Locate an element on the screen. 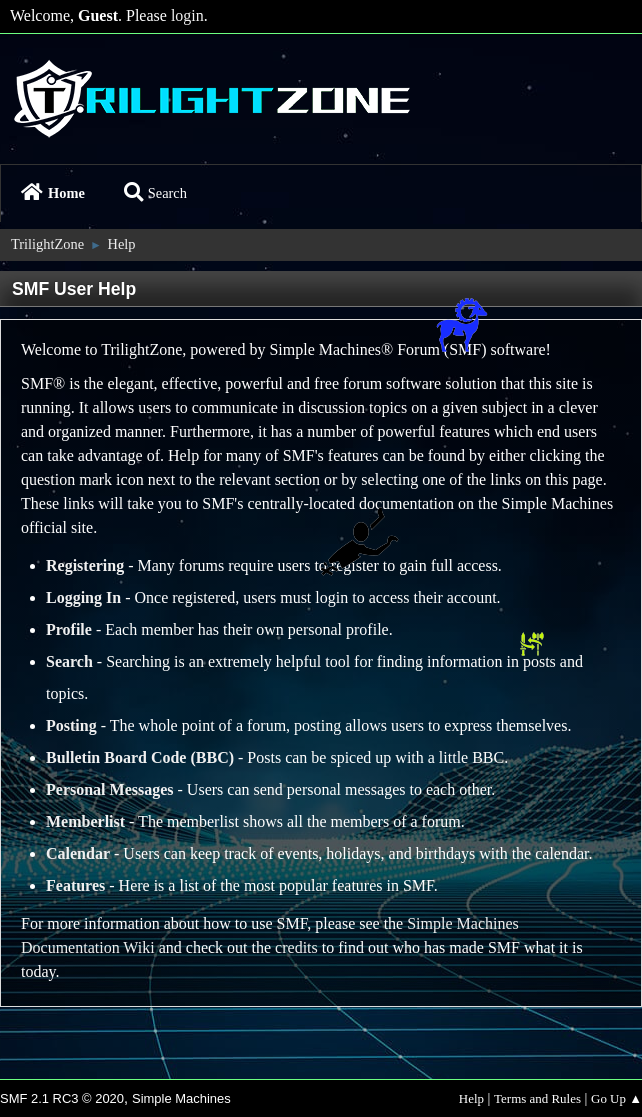 This screenshot has width=642, height=1117. indicates a crawling or stealth movement mode is located at coordinates (359, 541).